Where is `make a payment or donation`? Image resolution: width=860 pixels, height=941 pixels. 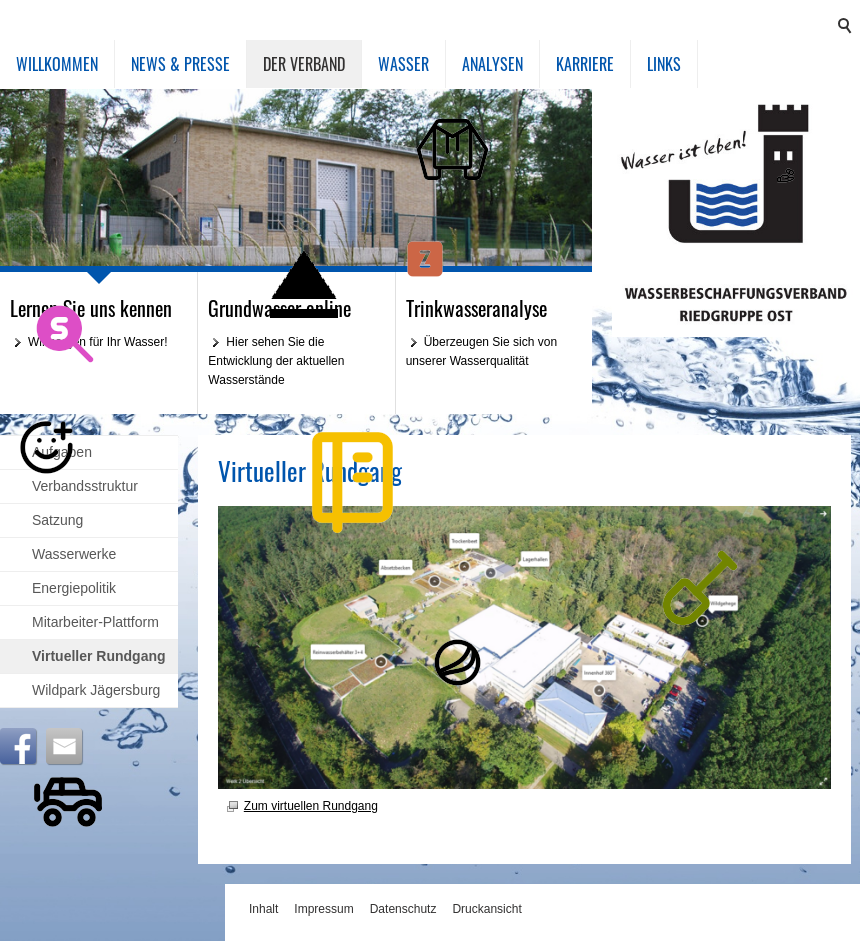
make a payment or donation is located at coordinates (786, 176).